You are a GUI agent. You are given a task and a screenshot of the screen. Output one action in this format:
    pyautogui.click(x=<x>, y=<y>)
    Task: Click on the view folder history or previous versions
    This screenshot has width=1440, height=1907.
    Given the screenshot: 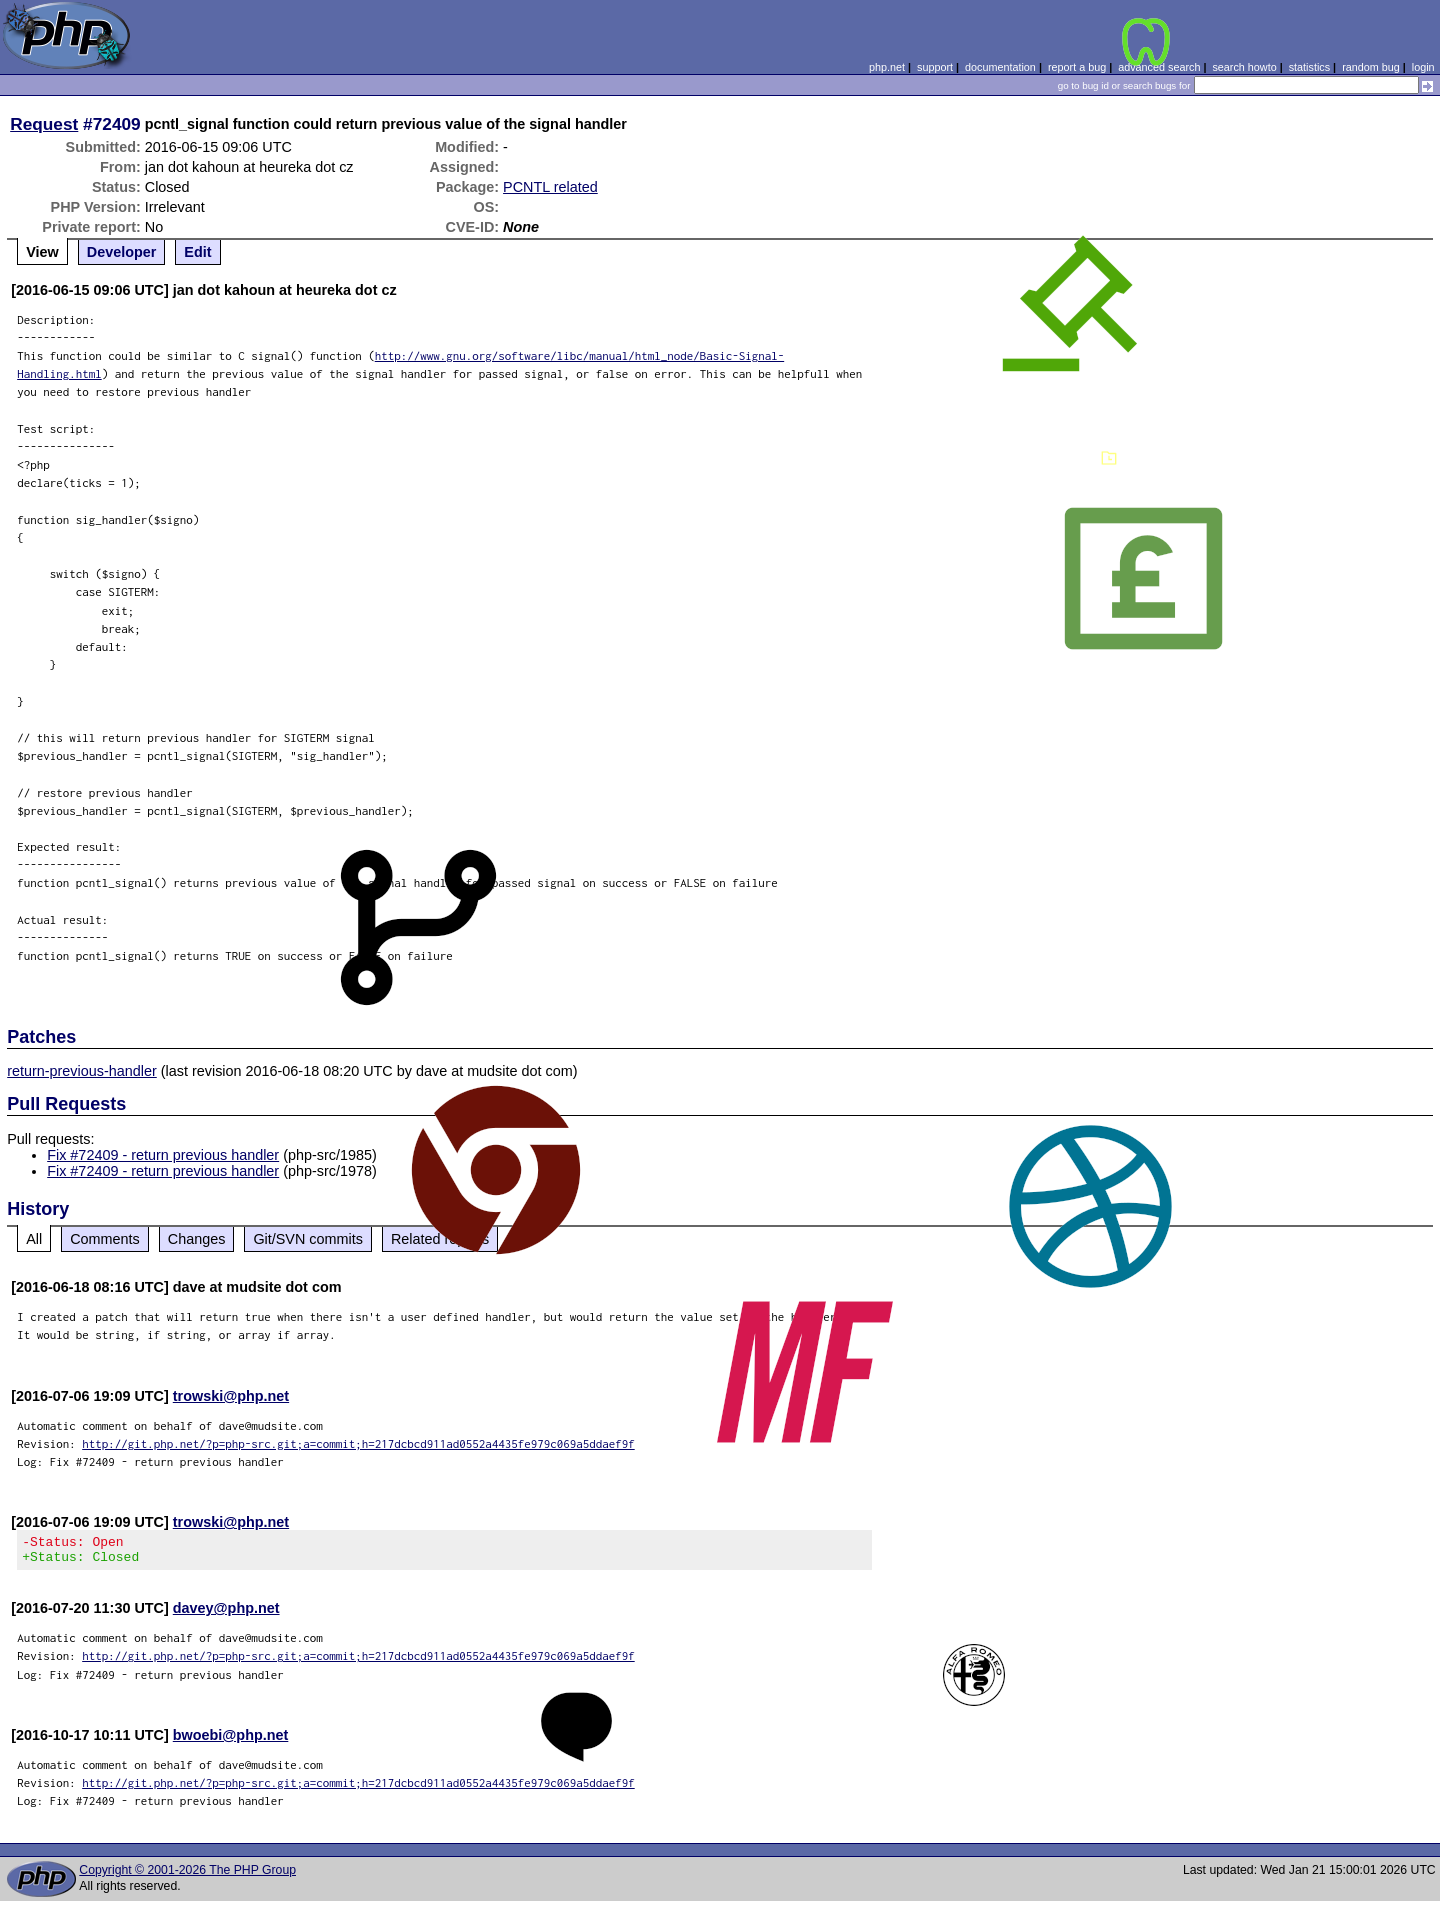 What is the action you would take?
    pyautogui.click(x=1109, y=458)
    